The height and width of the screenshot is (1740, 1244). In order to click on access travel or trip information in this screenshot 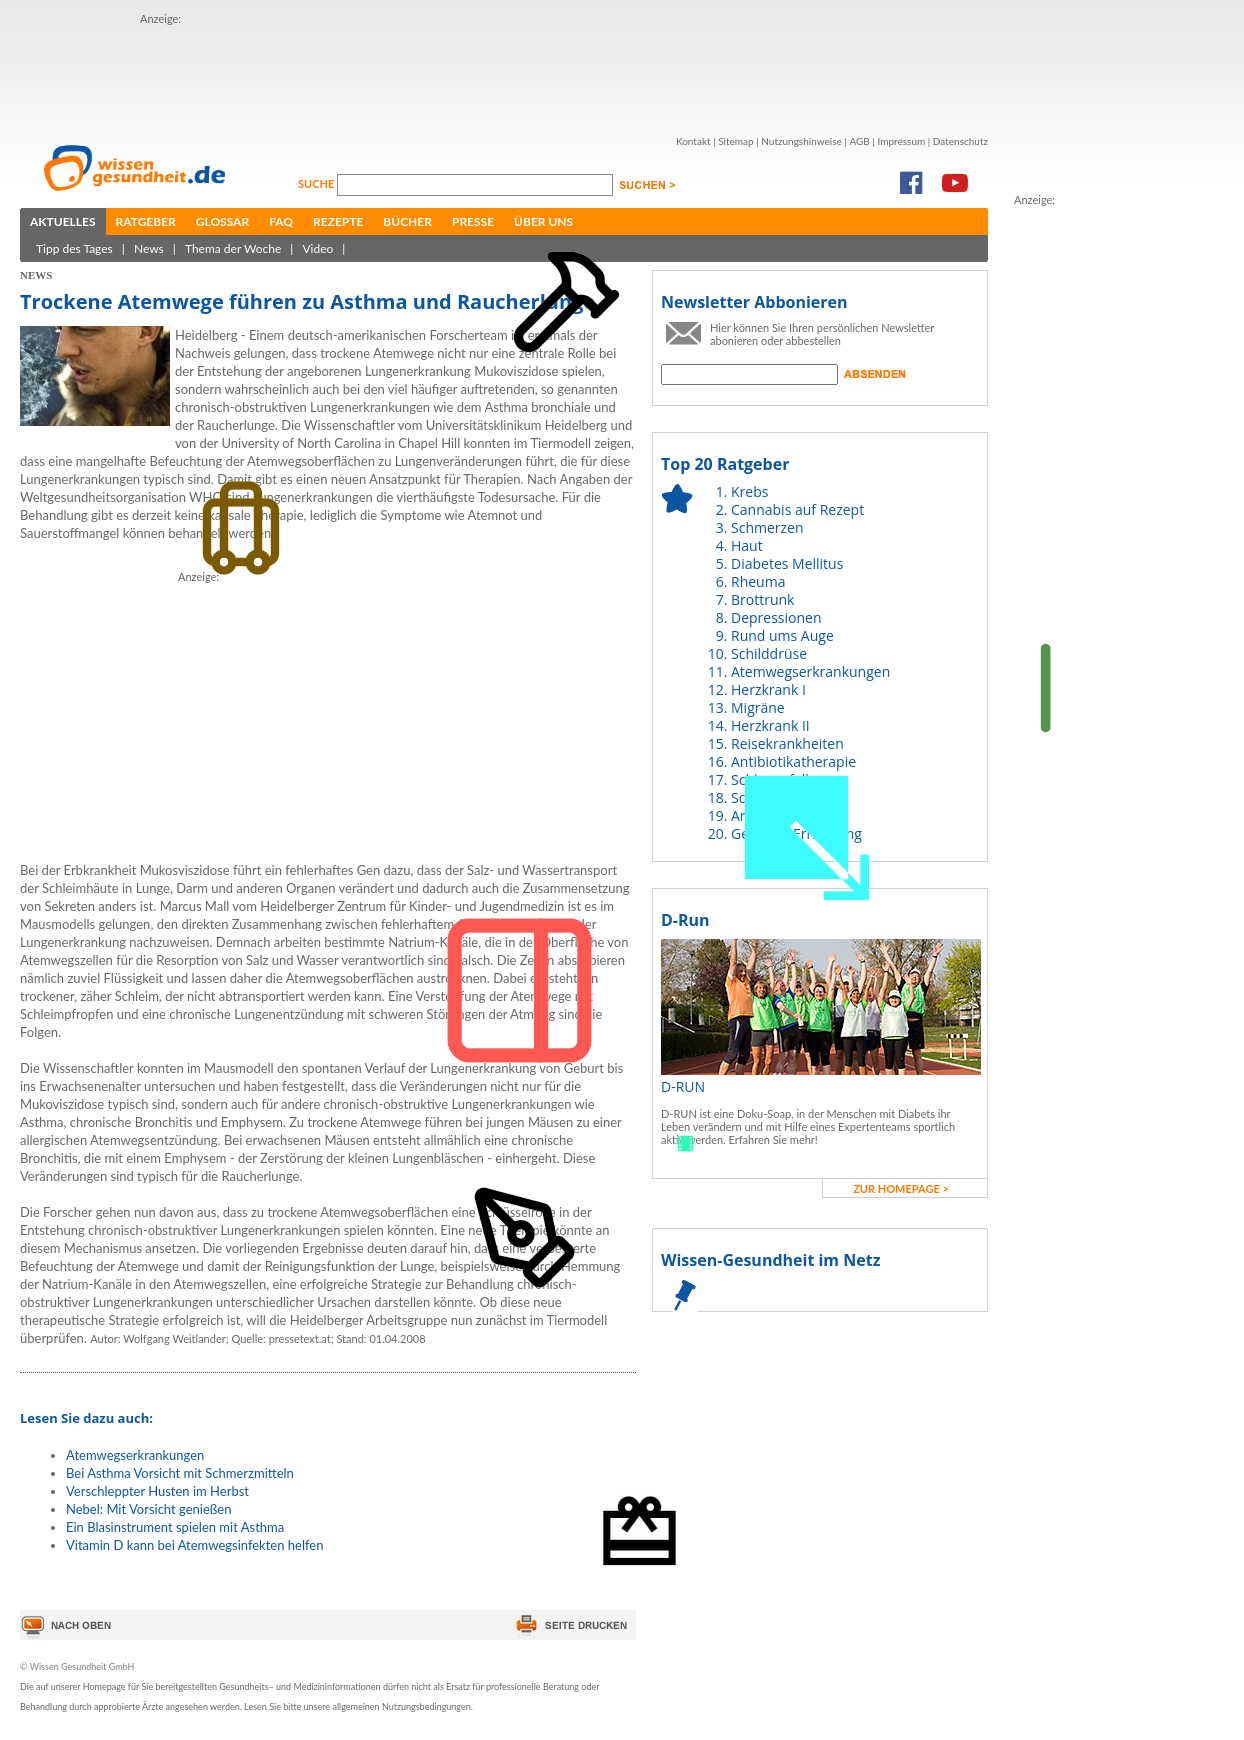, I will do `click(241, 528)`.